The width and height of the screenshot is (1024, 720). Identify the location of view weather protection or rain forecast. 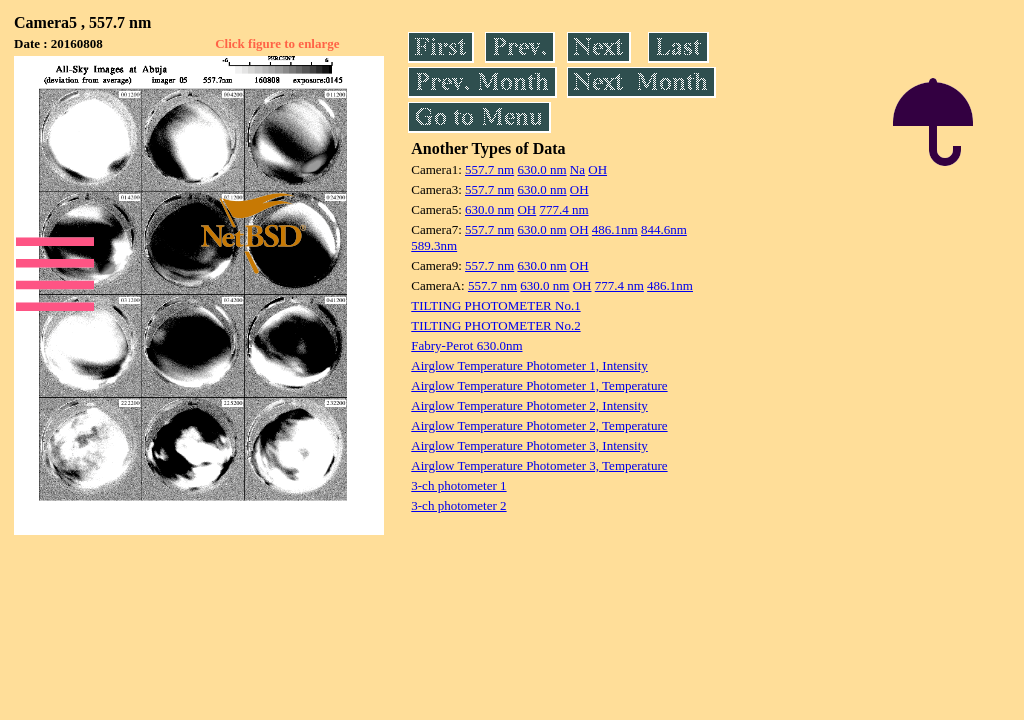
(933, 122).